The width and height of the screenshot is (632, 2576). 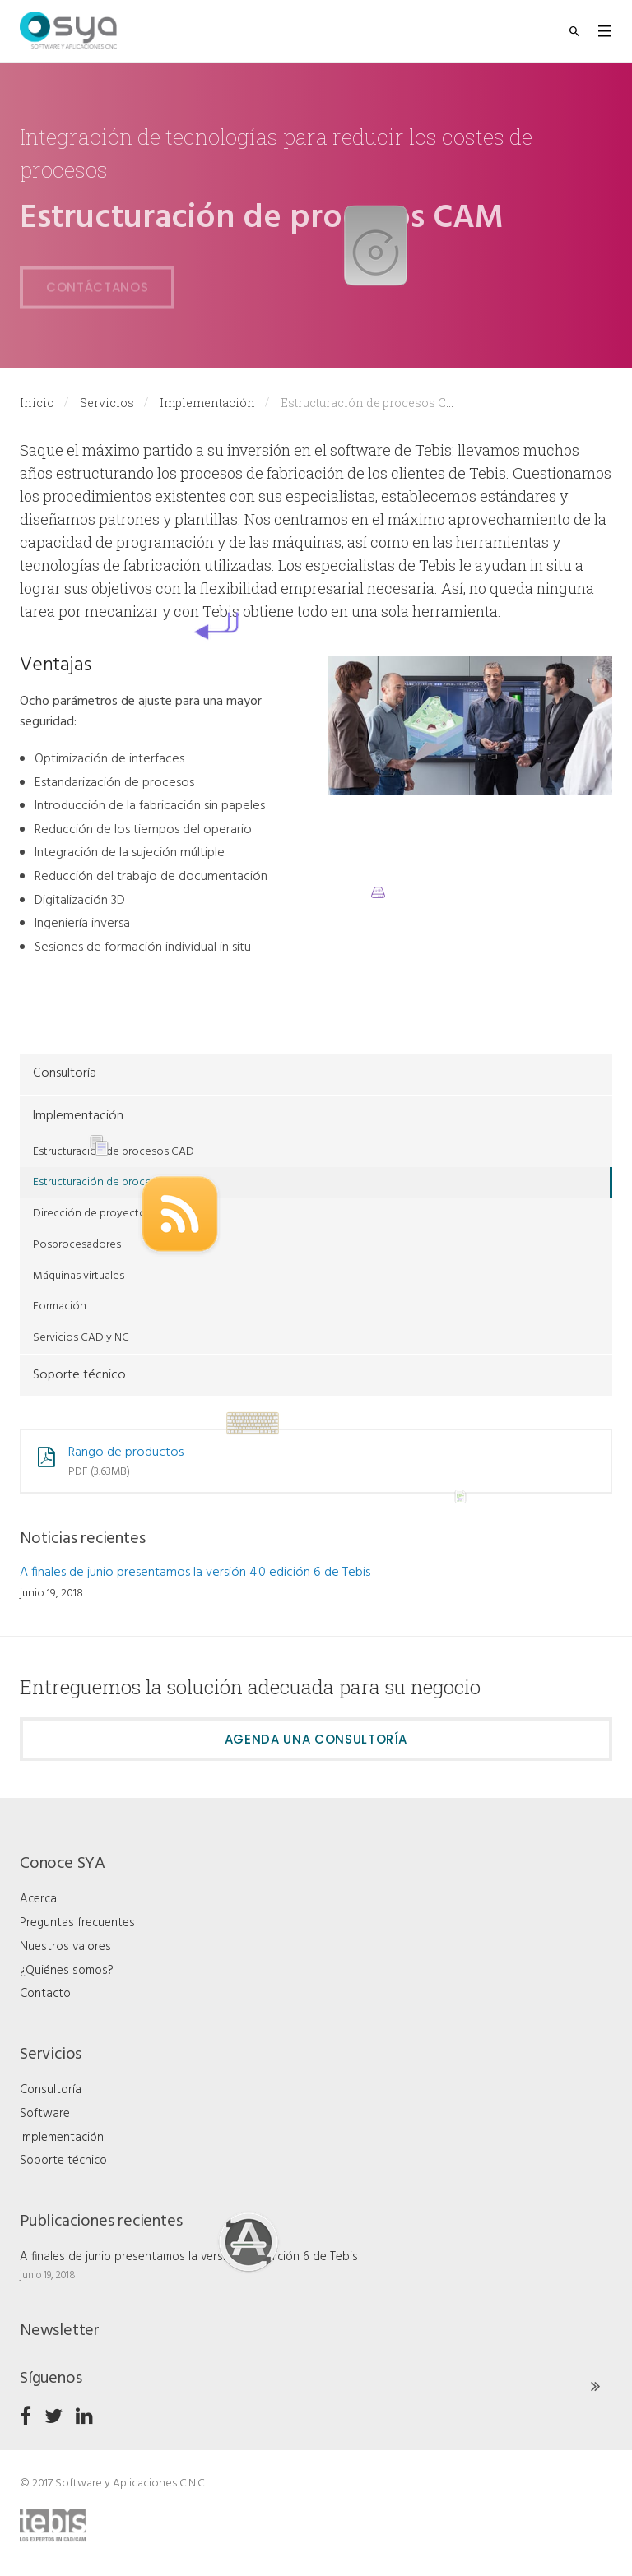 I want to click on open the software updater application, so click(x=249, y=2242).